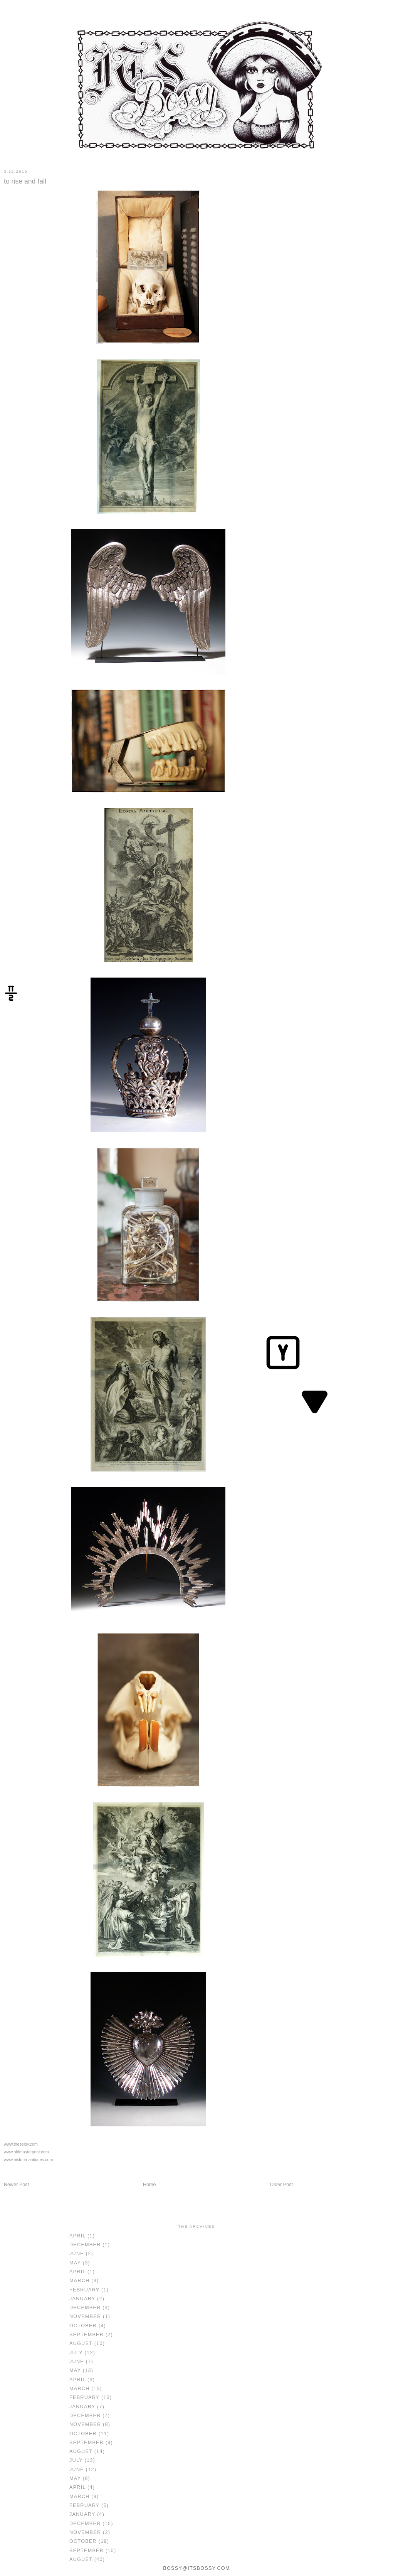  I want to click on represents the mathematical constant π/2 (pi divided by 2), so click(11, 993).